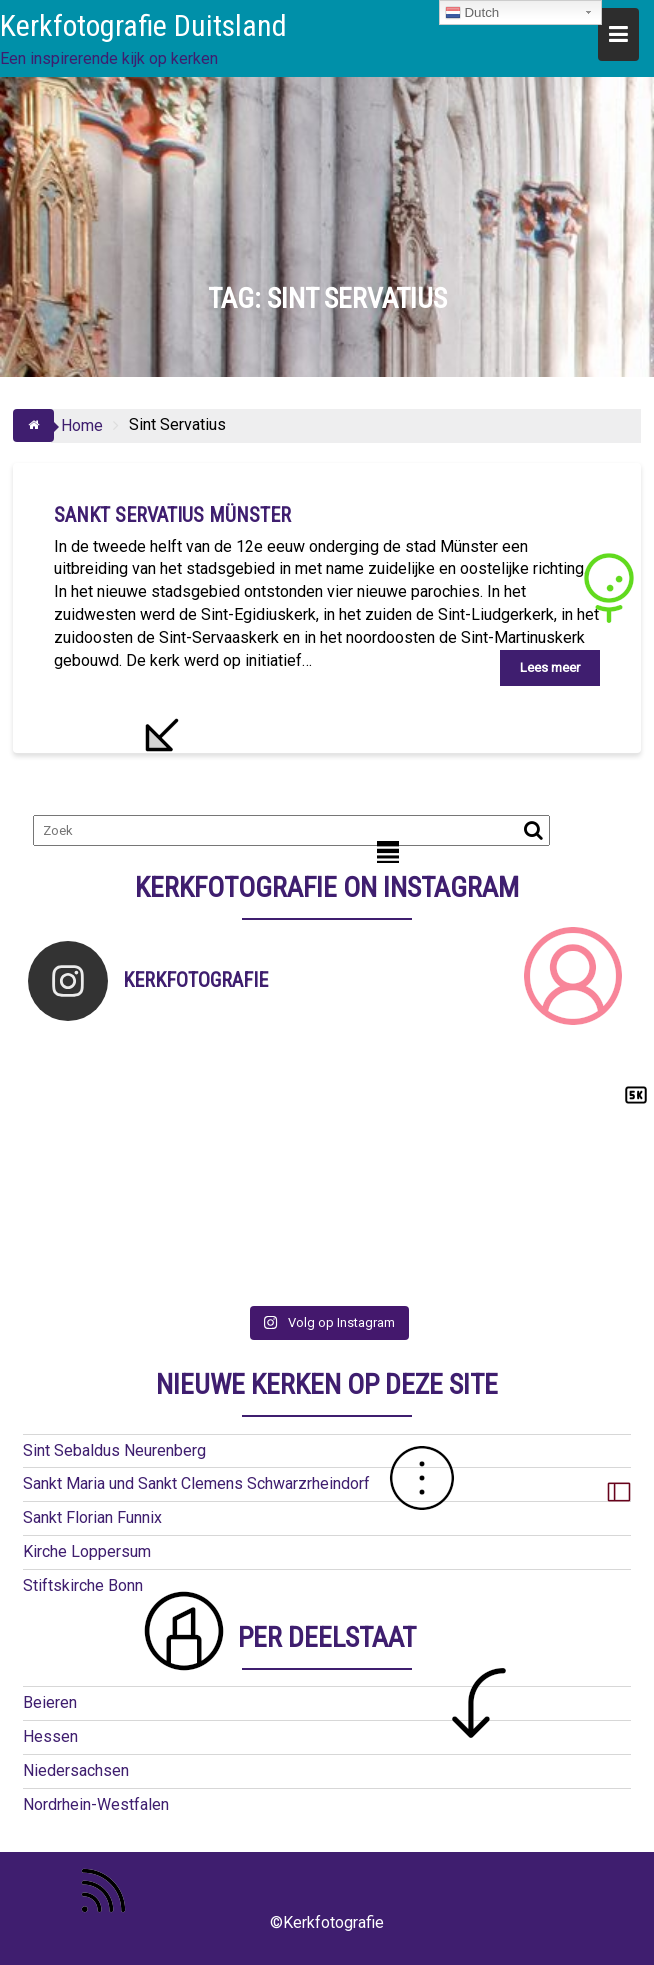  Describe the element at coordinates (162, 735) in the screenshot. I see `navigate to previous or back-left content` at that location.